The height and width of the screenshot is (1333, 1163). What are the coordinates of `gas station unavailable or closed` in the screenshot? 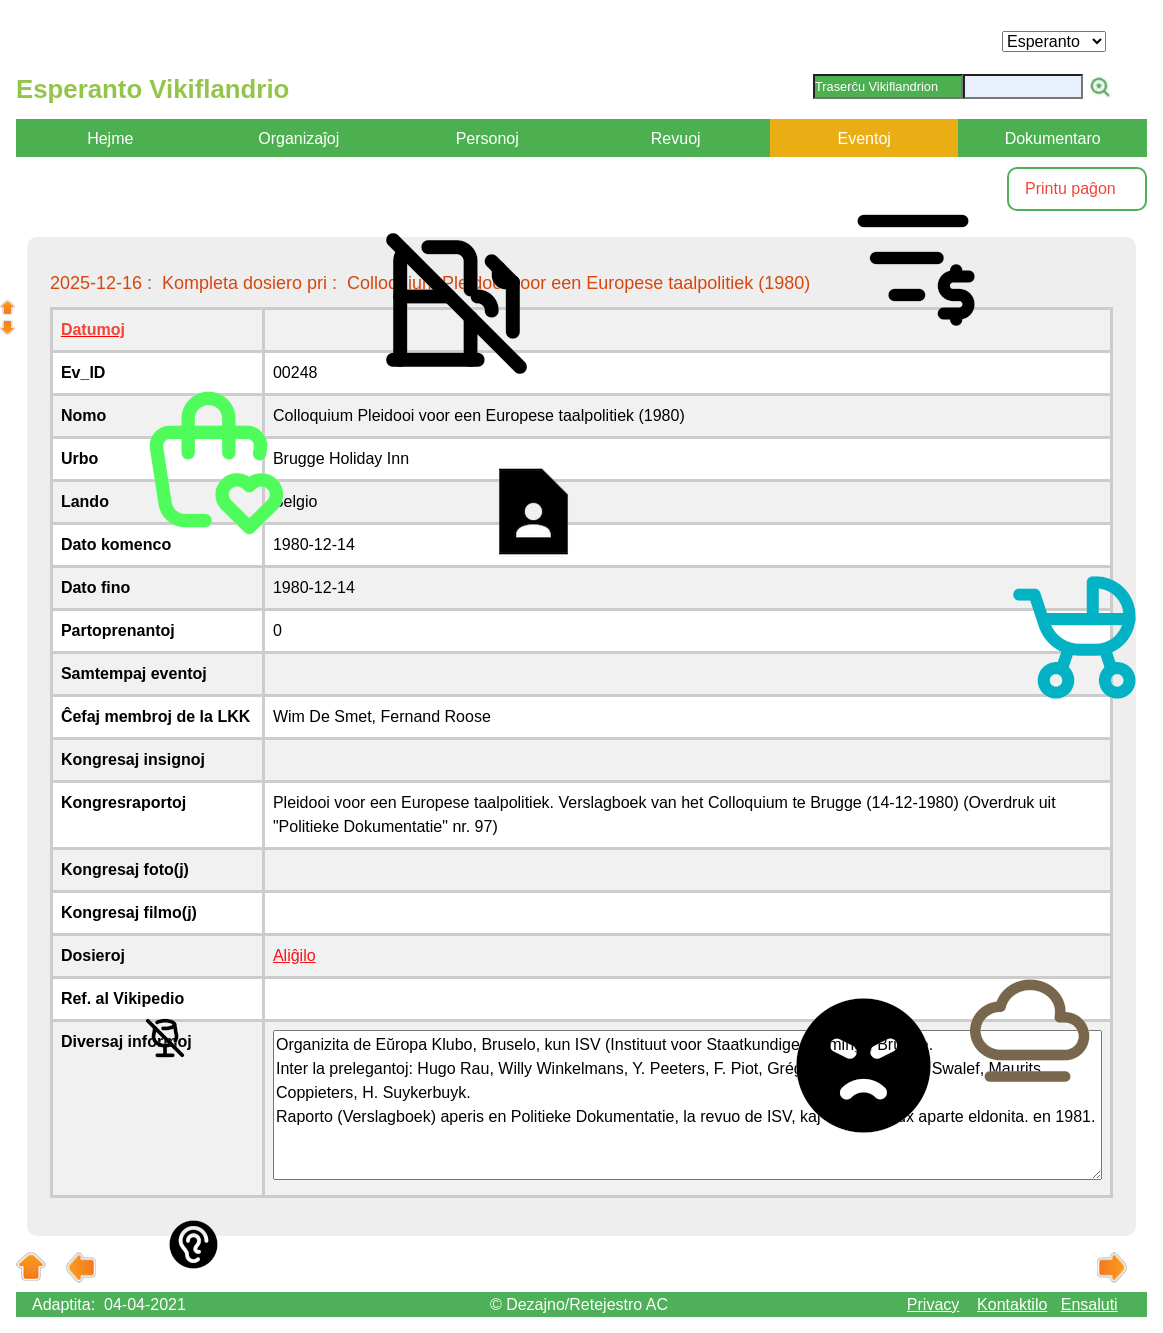 It's located at (456, 303).